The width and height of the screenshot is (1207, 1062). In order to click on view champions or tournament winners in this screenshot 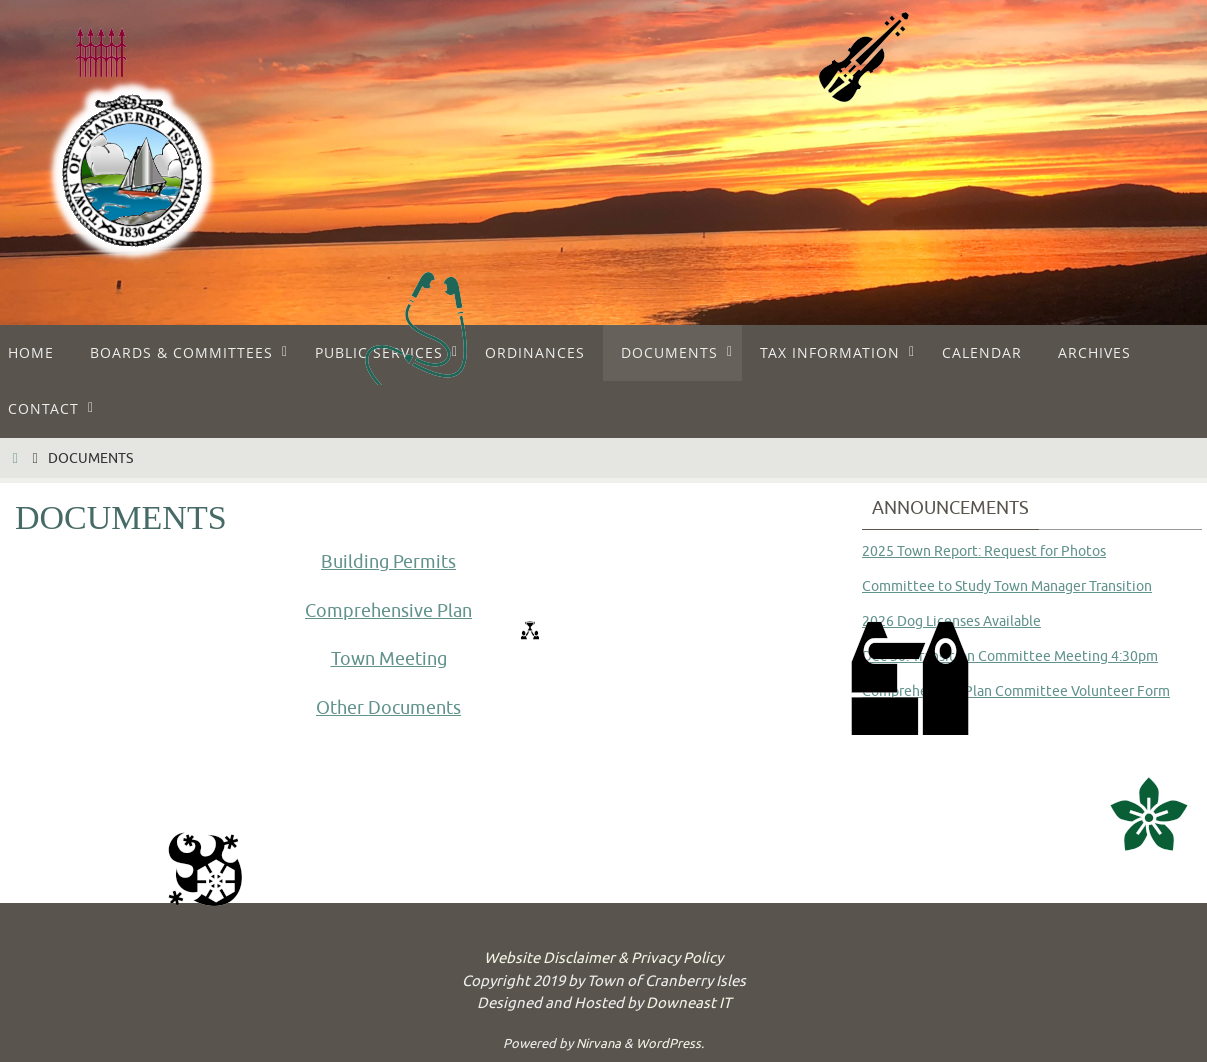, I will do `click(530, 630)`.